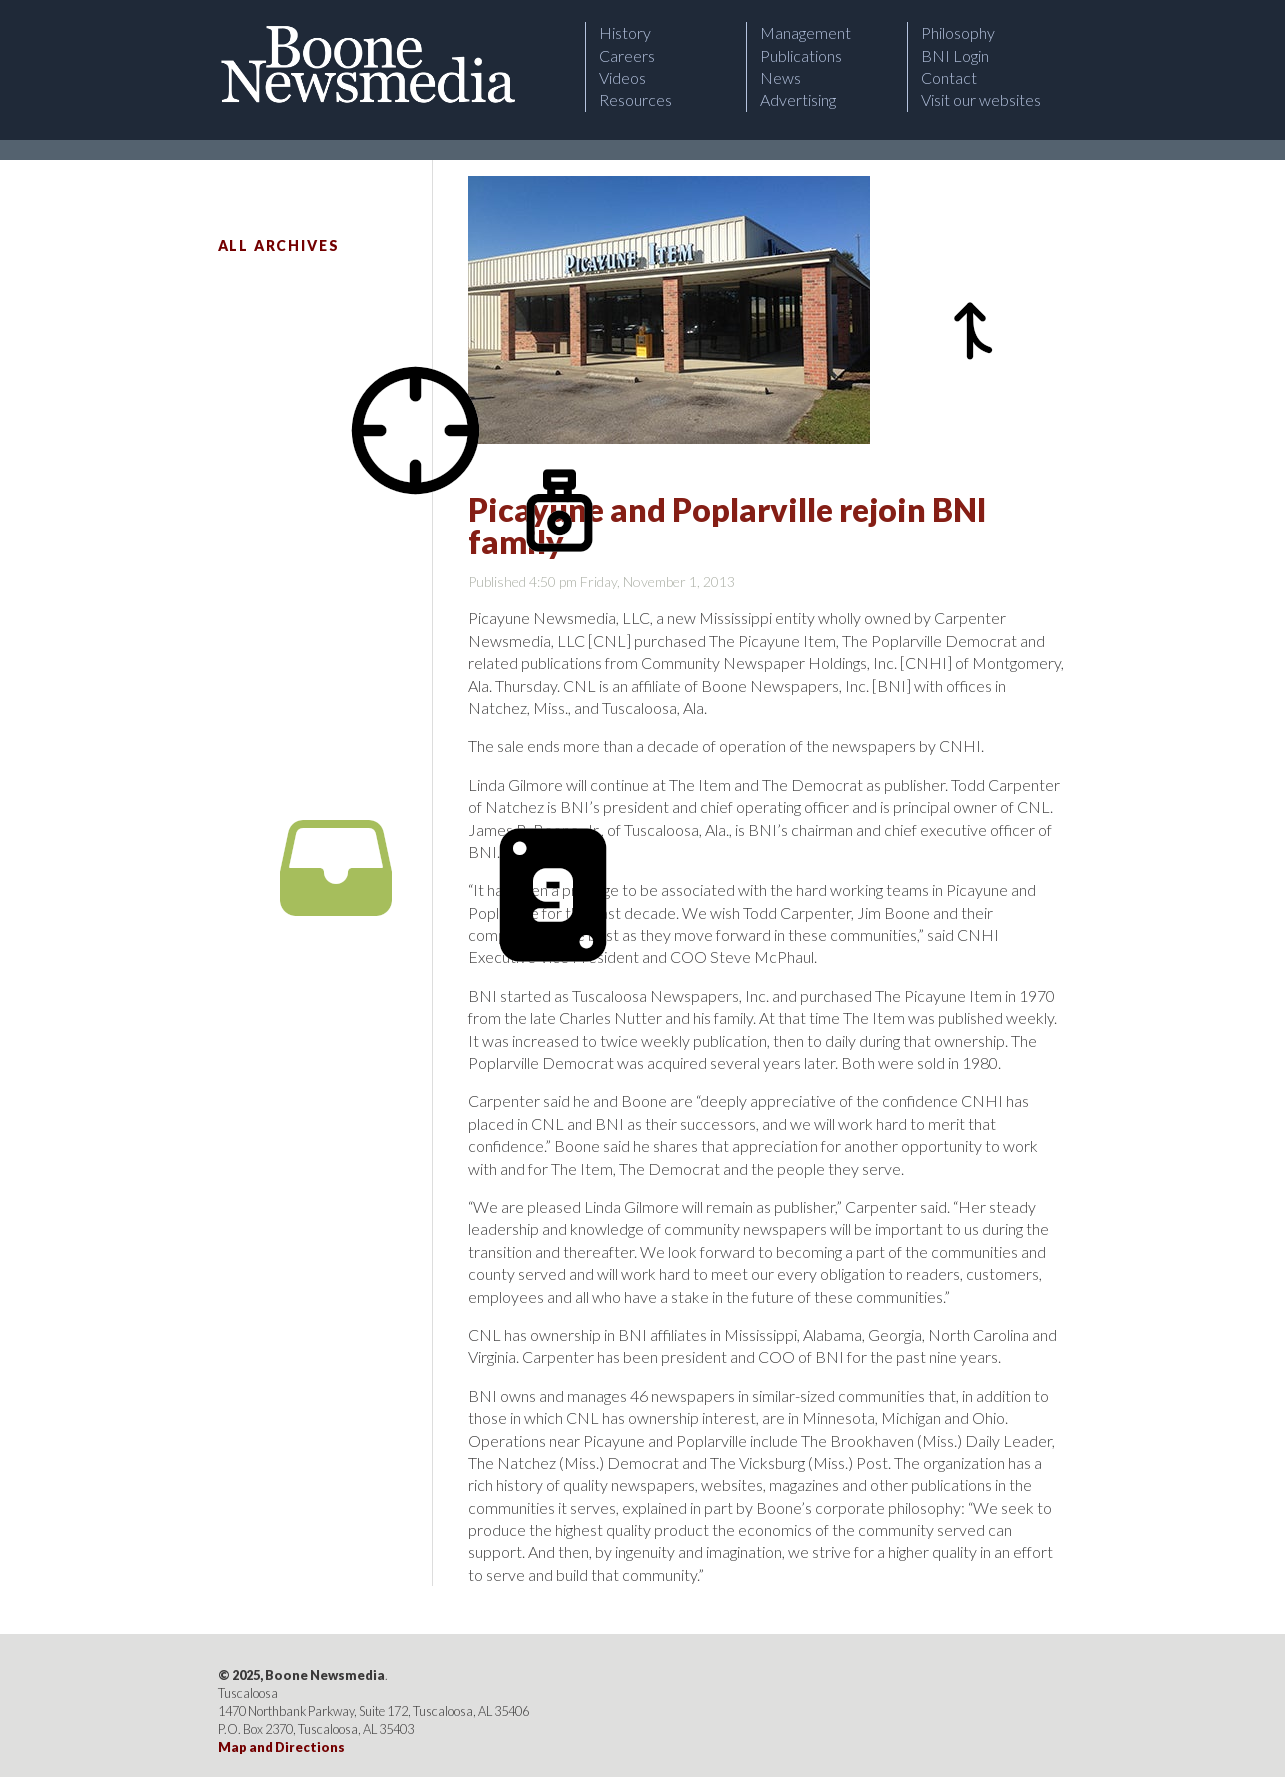 The height and width of the screenshot is (1777, 1285). I want to click on merge lanes or paths to the right, so click(970, 331).